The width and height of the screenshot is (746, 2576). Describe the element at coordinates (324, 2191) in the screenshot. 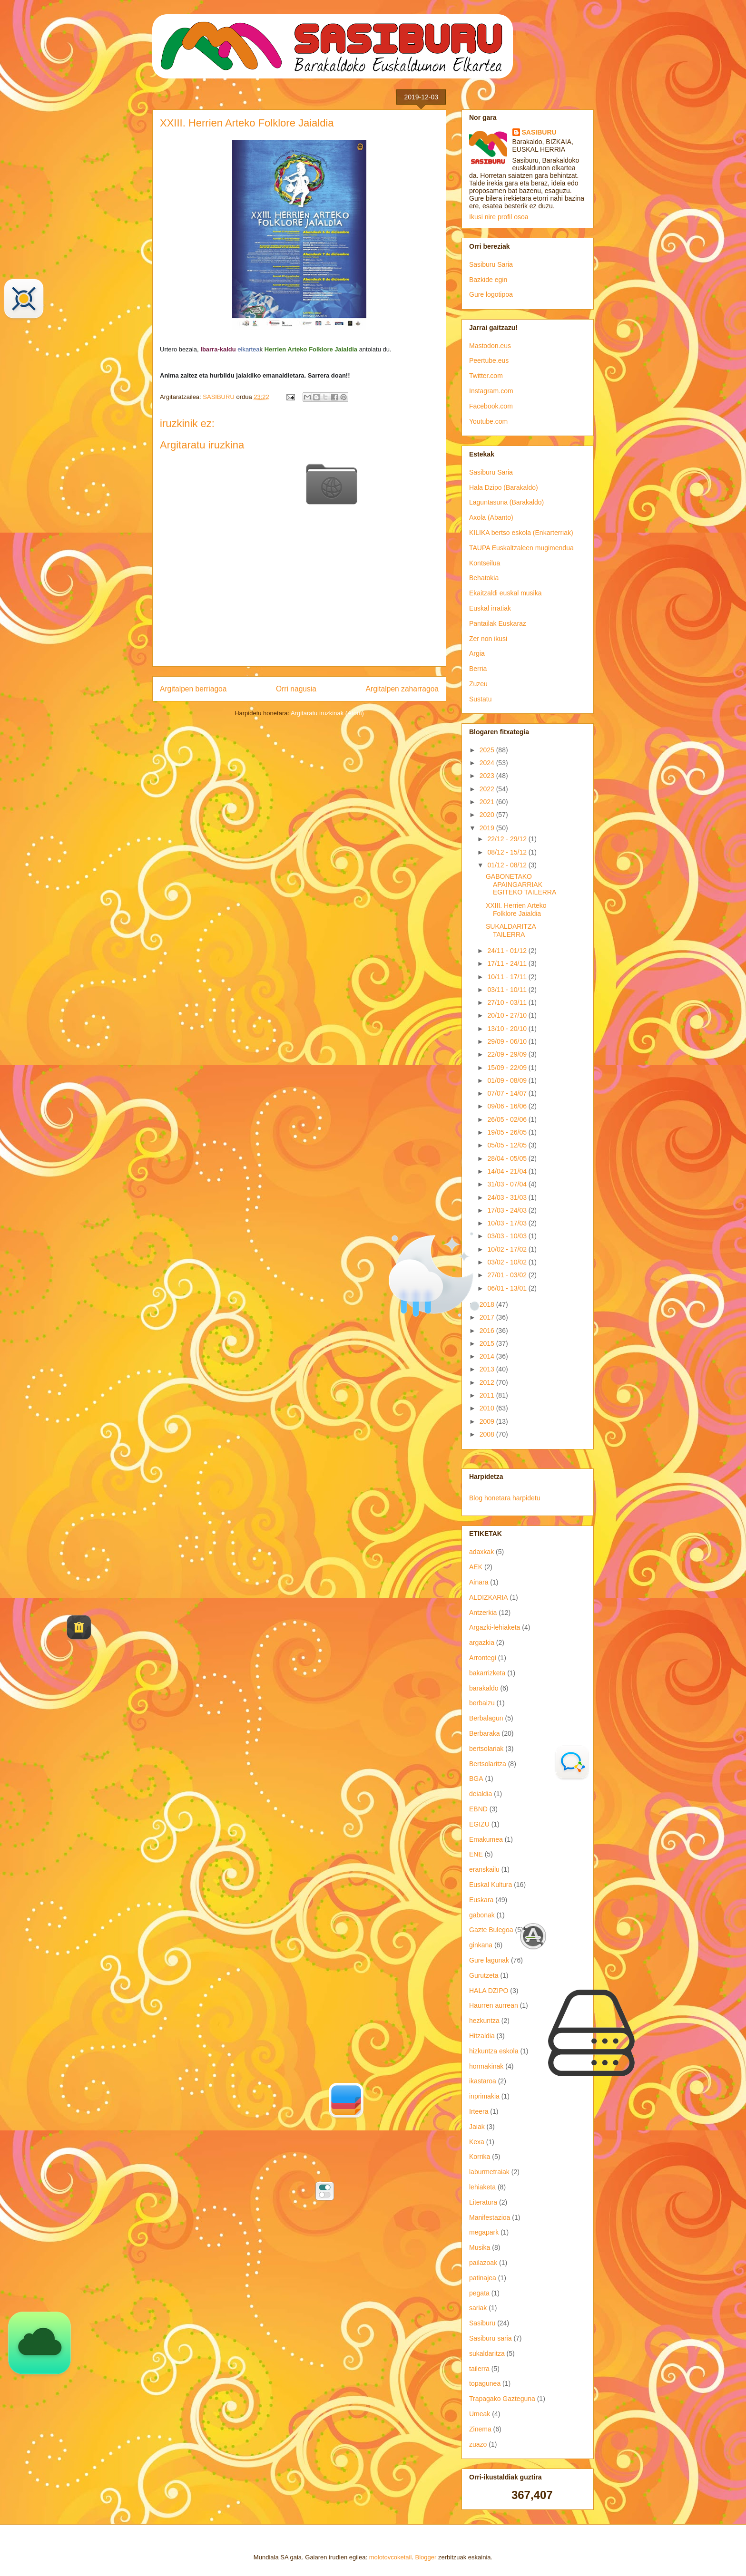

I see `open system settings or preferences` at that location.